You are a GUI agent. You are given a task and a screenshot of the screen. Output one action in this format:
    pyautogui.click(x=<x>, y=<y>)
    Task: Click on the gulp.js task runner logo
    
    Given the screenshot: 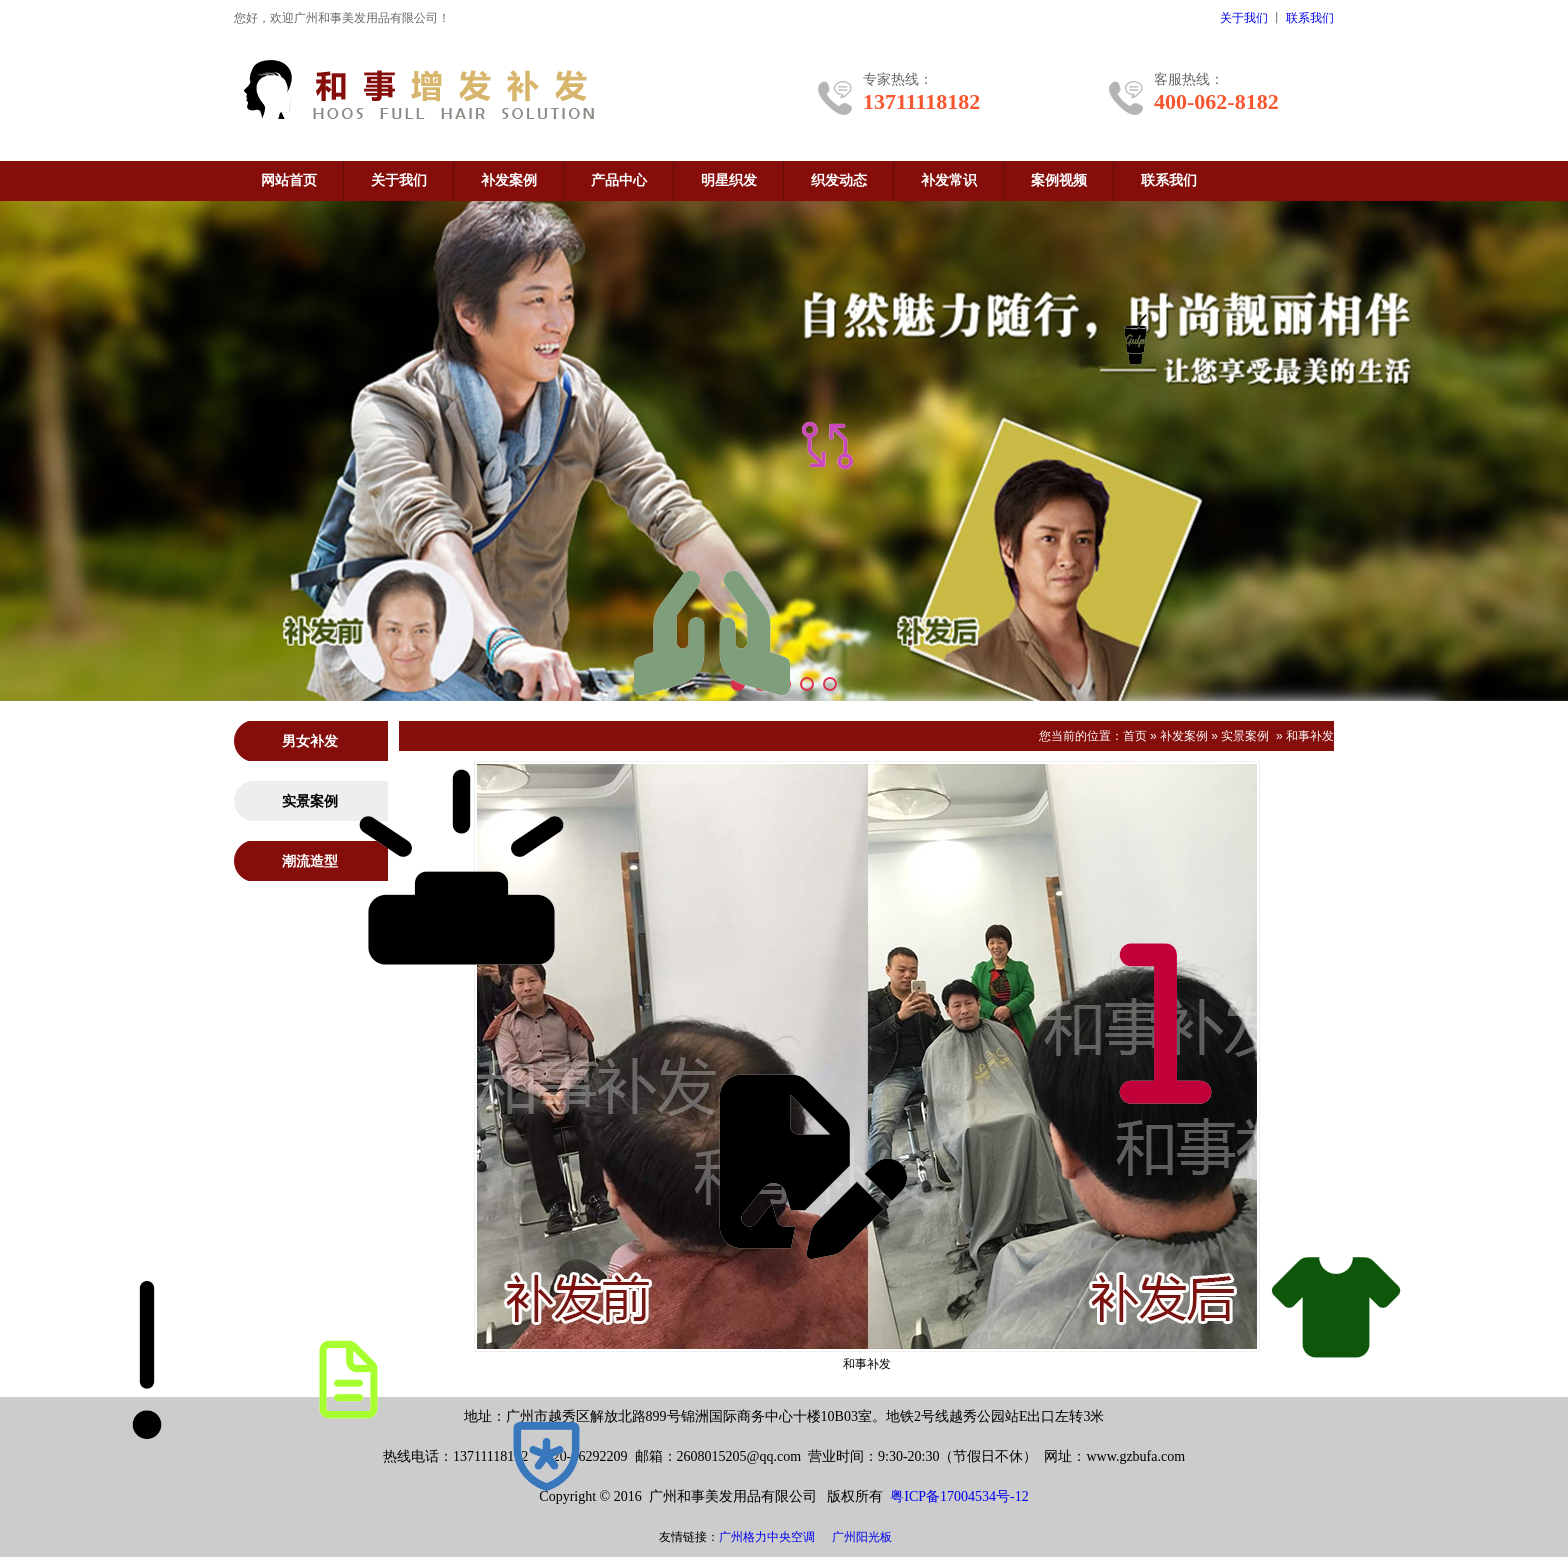 What is the action you would take?
    pyautogui.click(x=1135, y=339)
    